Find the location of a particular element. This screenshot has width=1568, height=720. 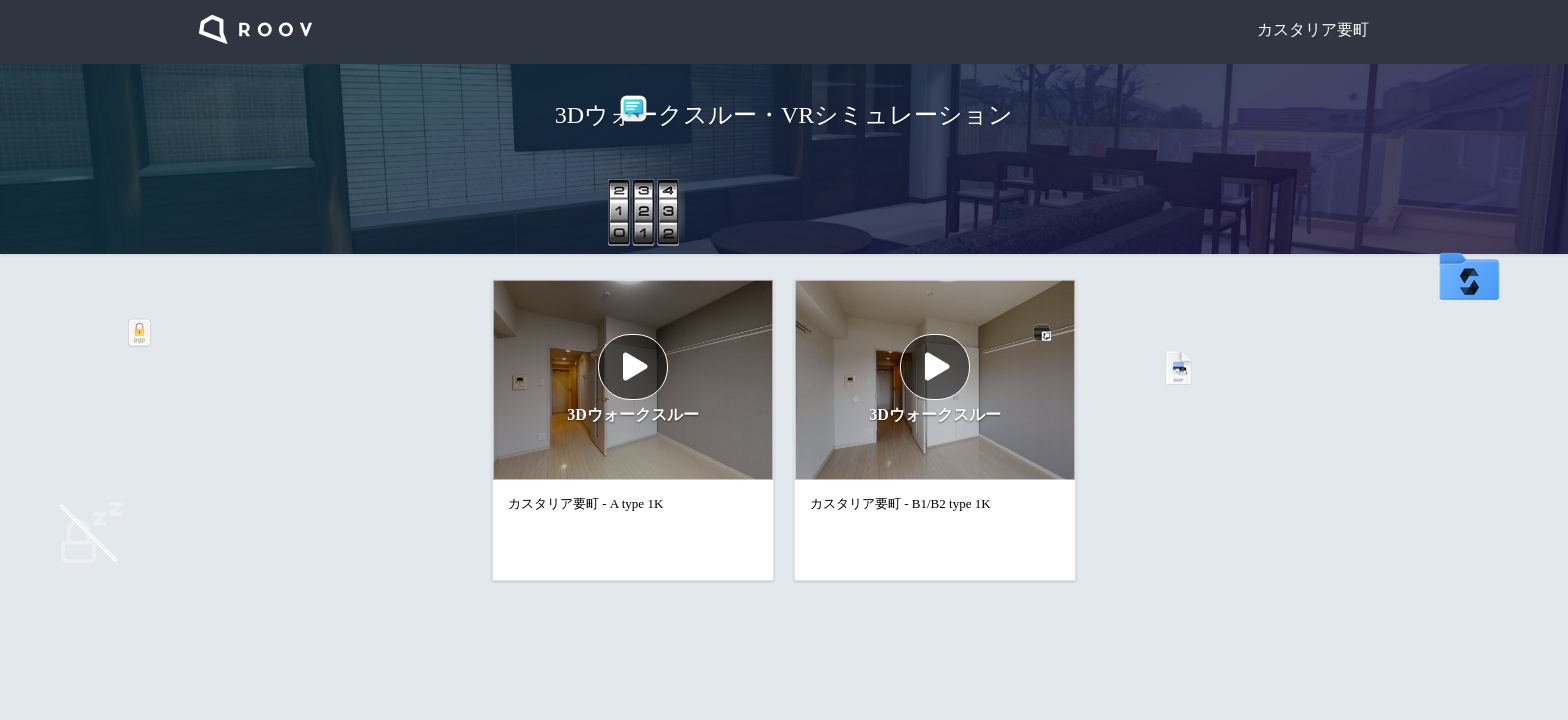

folder containing solidity smart contract files is located at coordinates (1469, 278).